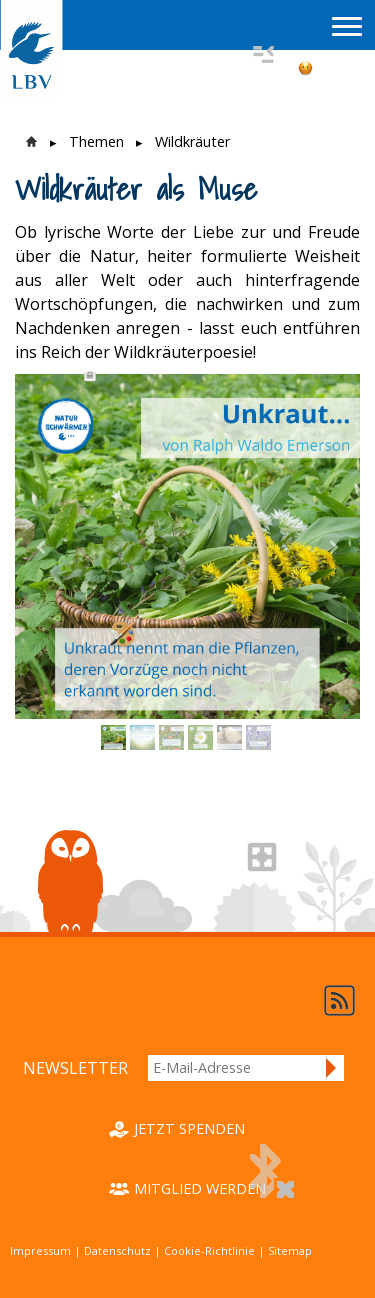 The width and height of the screenshot is (375, 1298). Describe the element at coordinates (339, 1000) in the screenshot. I see `access RSS feed reader` at that location.